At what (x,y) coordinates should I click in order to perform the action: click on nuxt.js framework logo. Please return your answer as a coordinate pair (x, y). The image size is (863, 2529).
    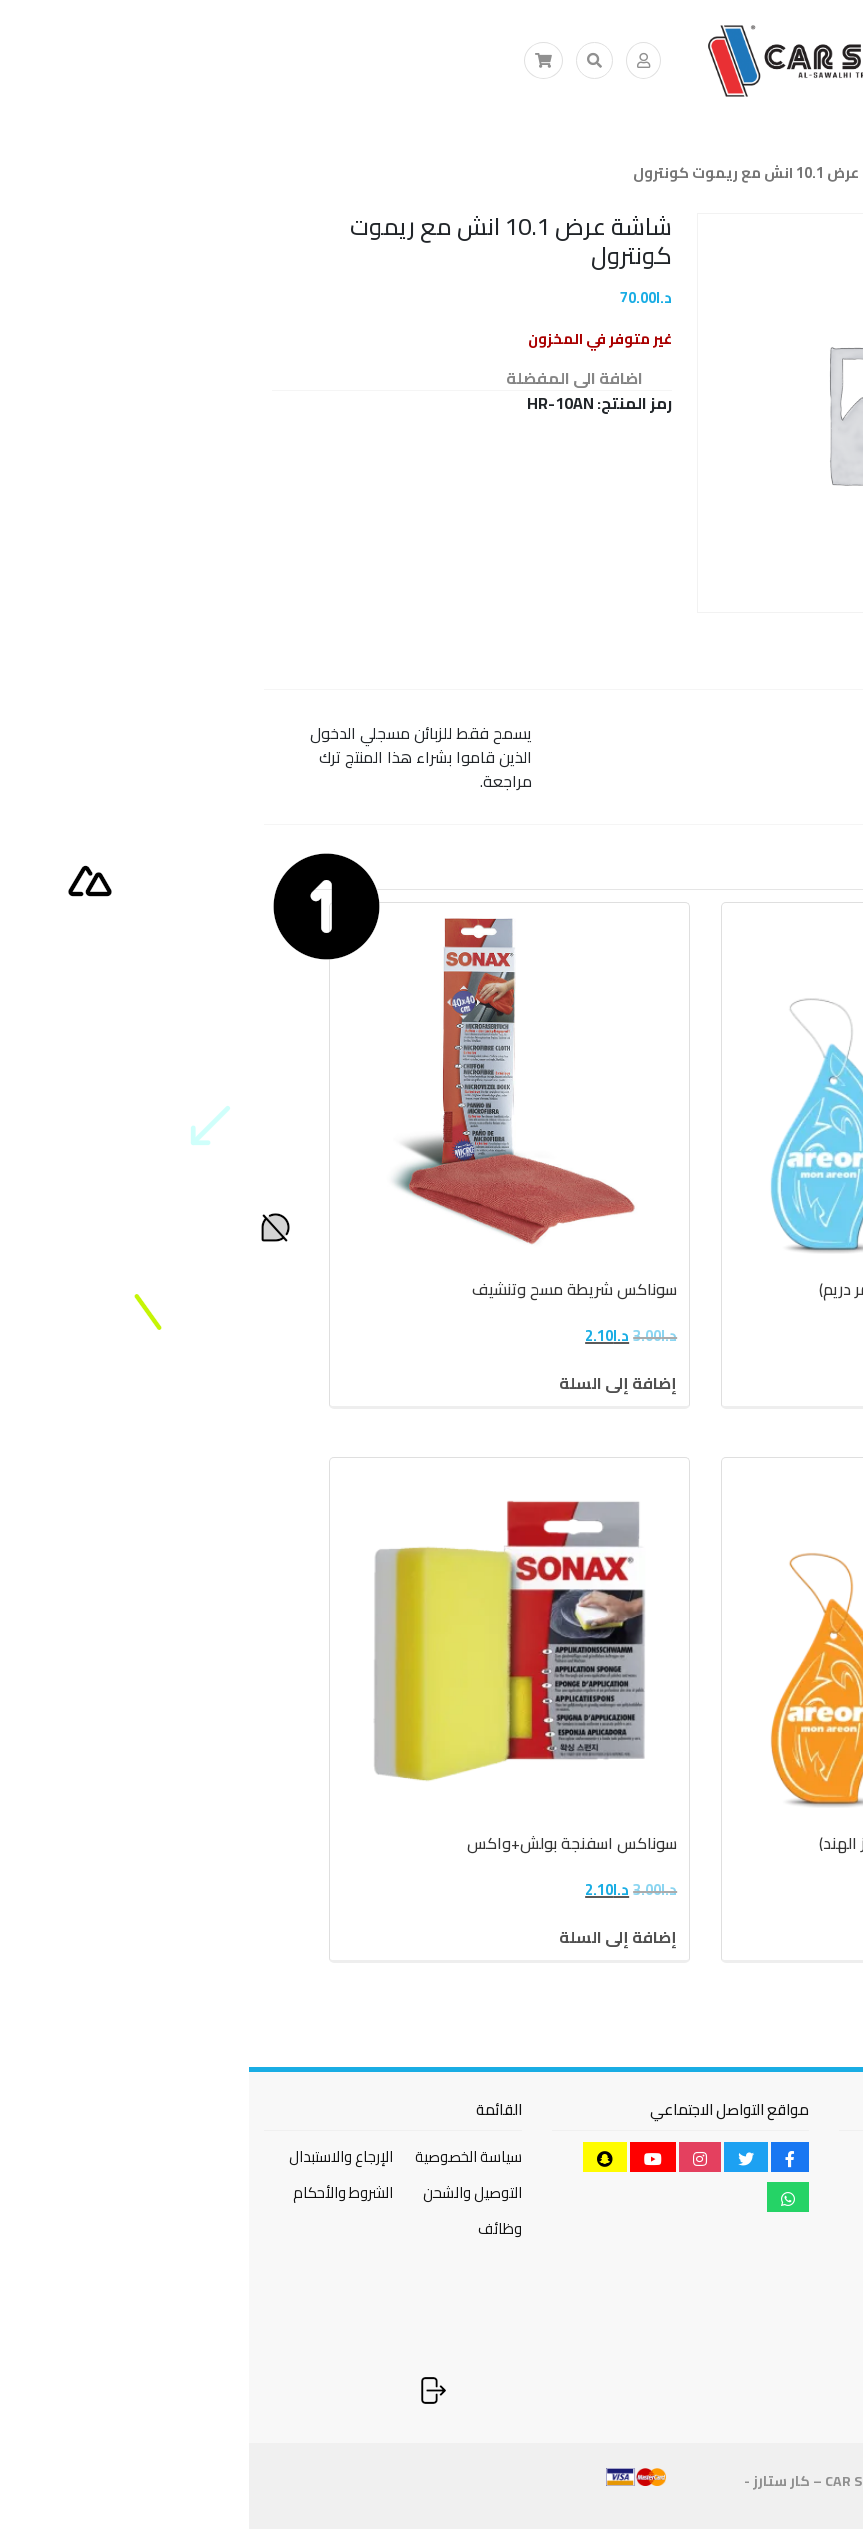
    Looking at the image, I should click on (90, 881).